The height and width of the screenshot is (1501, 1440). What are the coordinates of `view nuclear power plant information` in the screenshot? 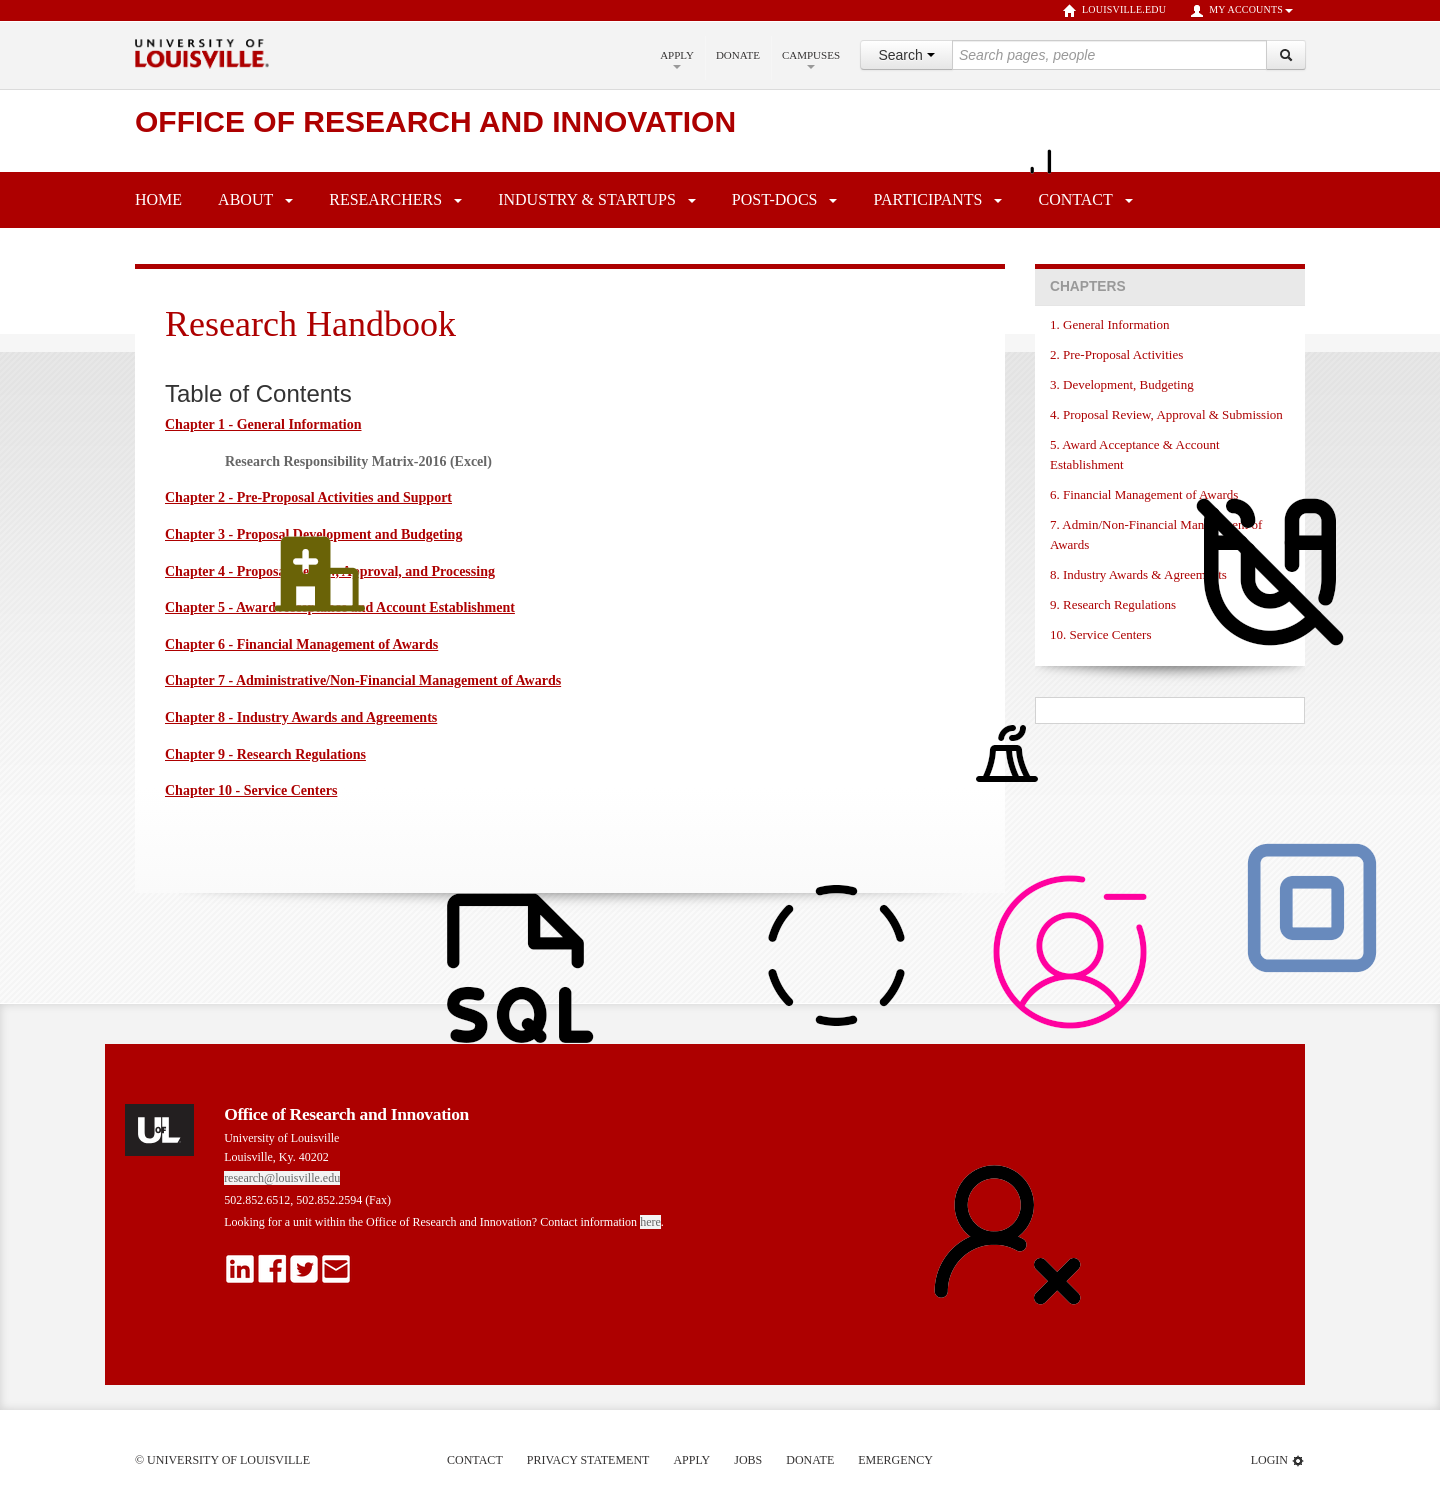 It's located at (1007, 757).